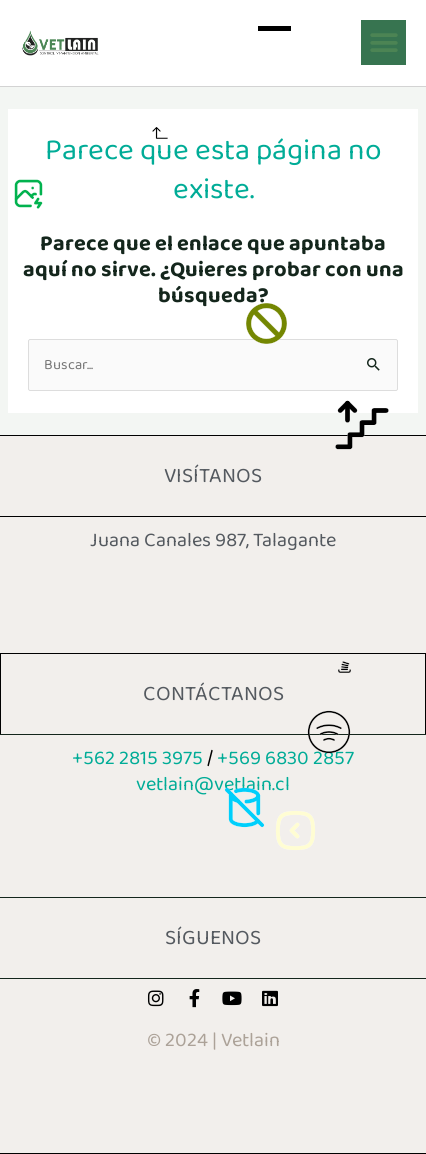  I want to click on quick photo enhancement or auto-fix, so click(28, 193).